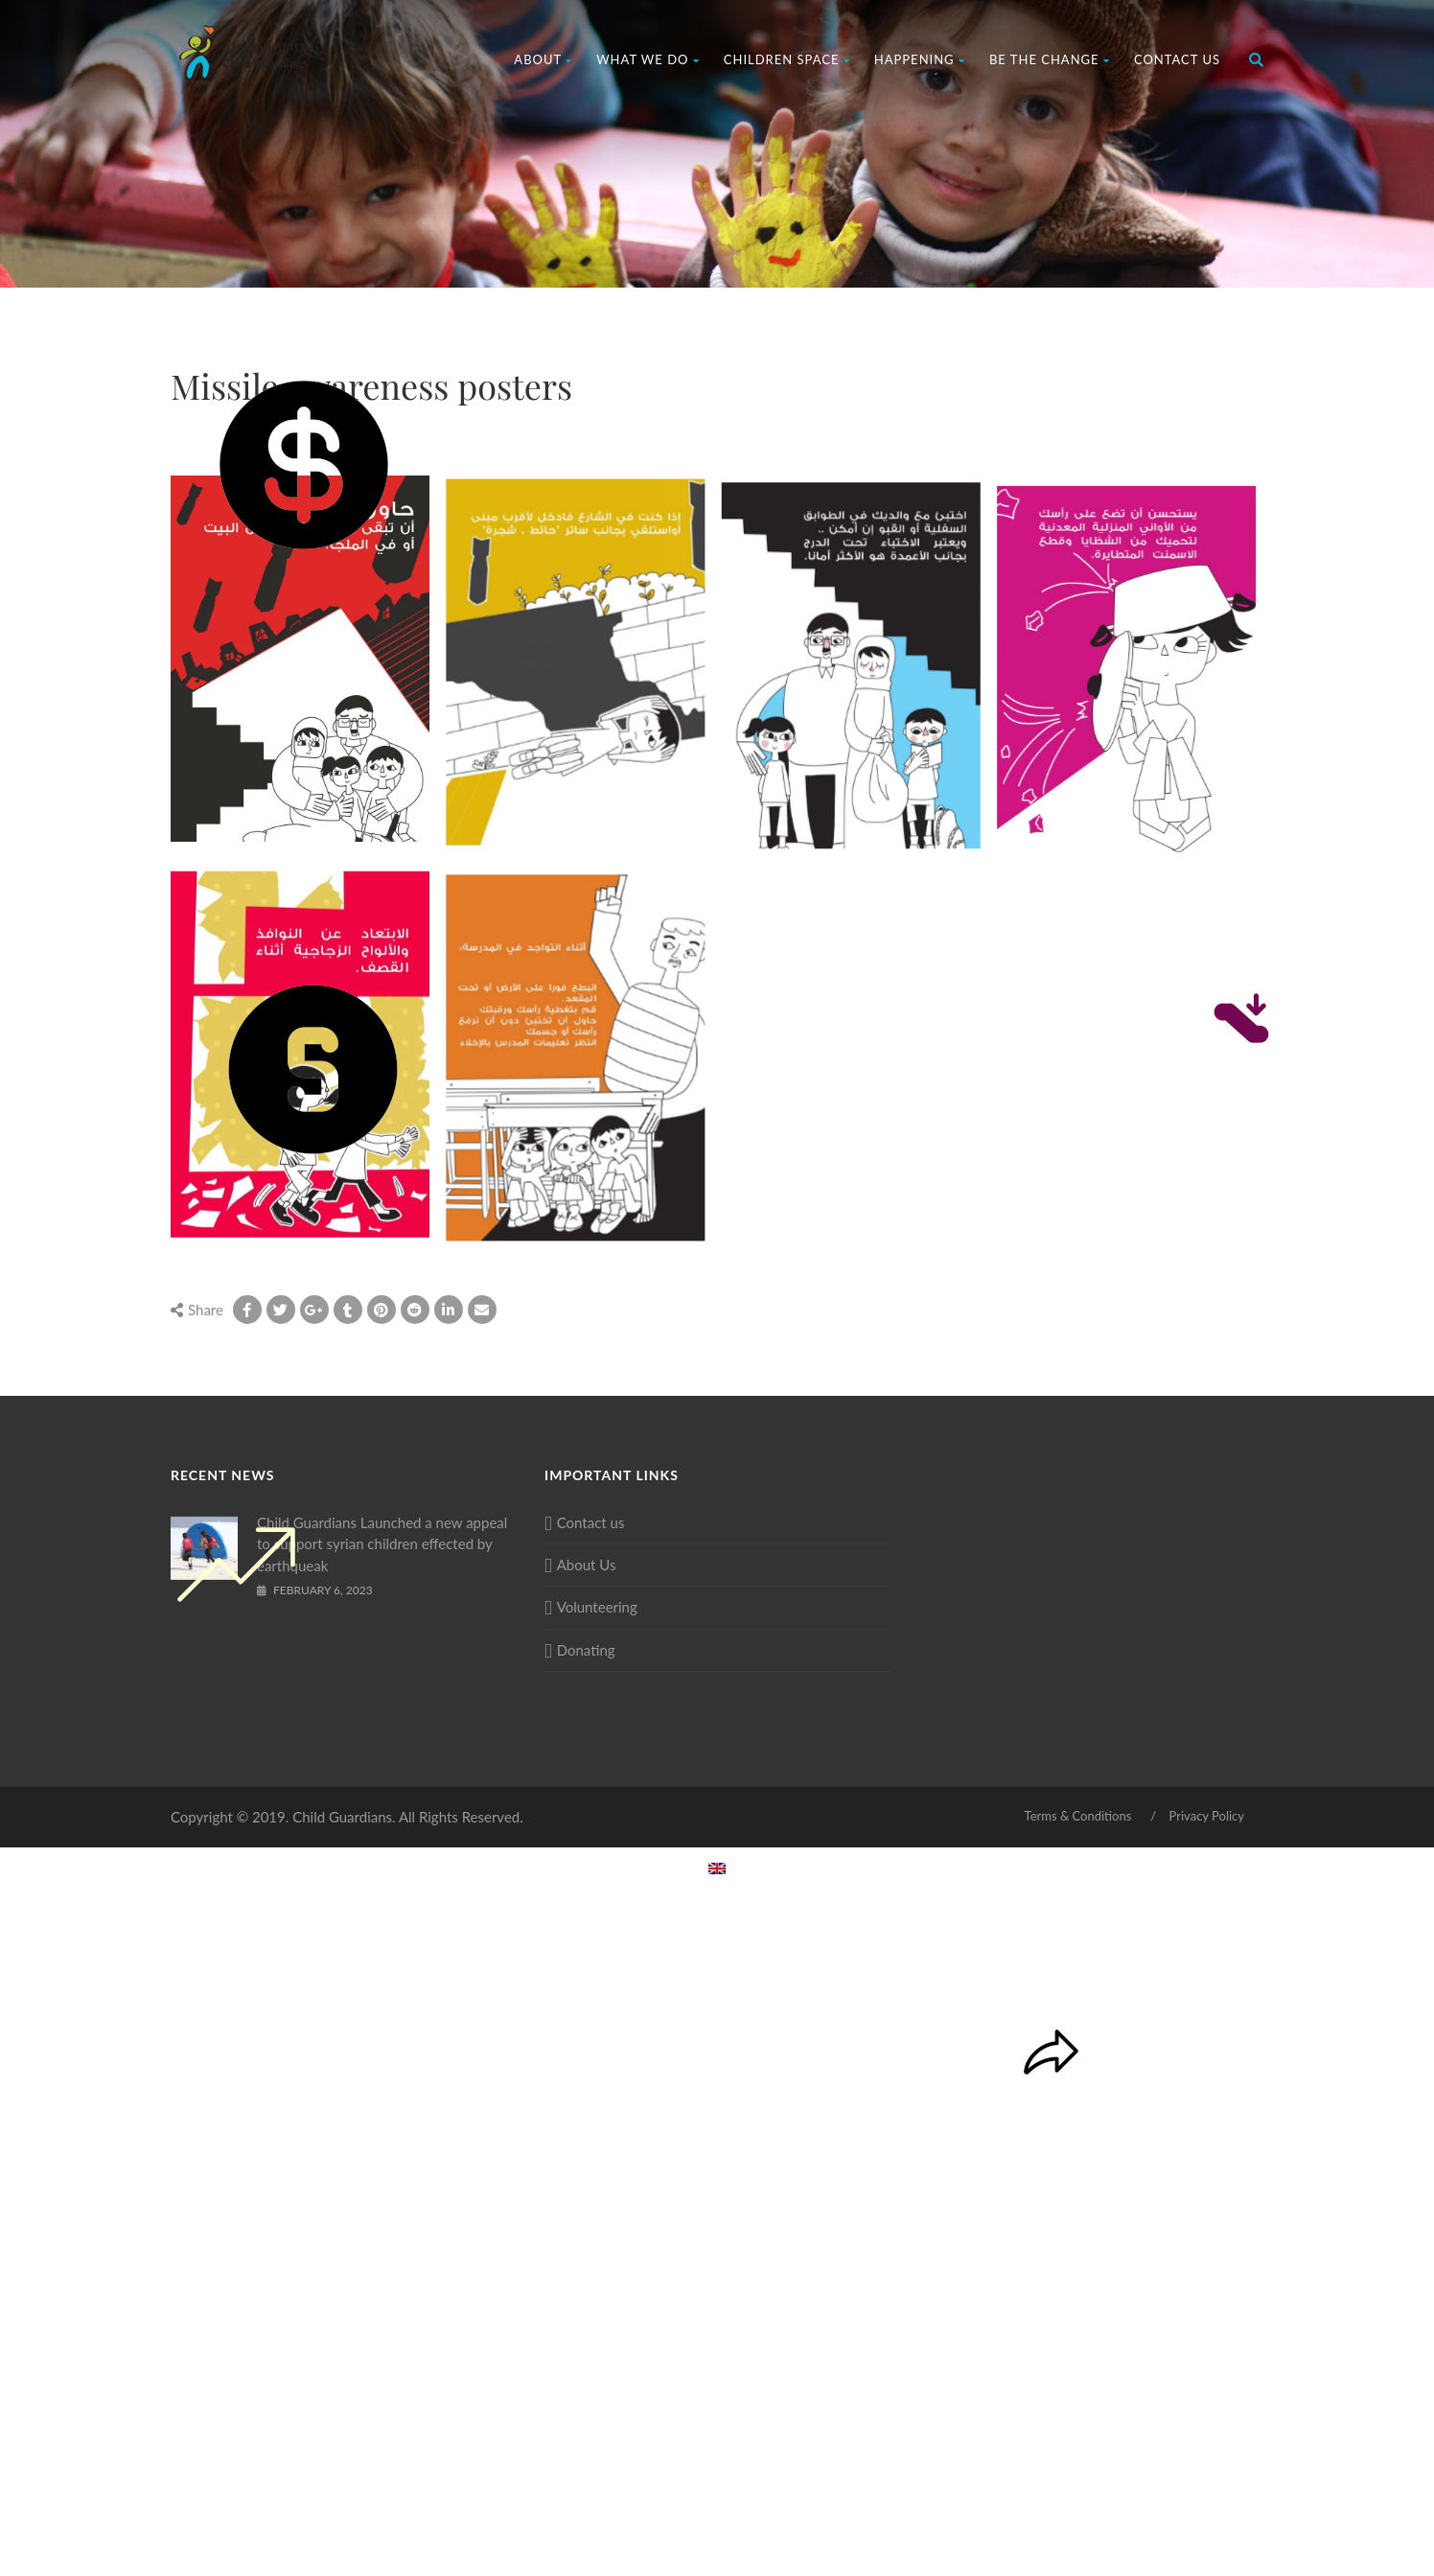 Image resolution: width=1434 pixels, height=2576 pixels. What do you see at coordinates (1051, 2054) in the screenshot?
I see `share content with others` at bounding box center [1051, 2054].